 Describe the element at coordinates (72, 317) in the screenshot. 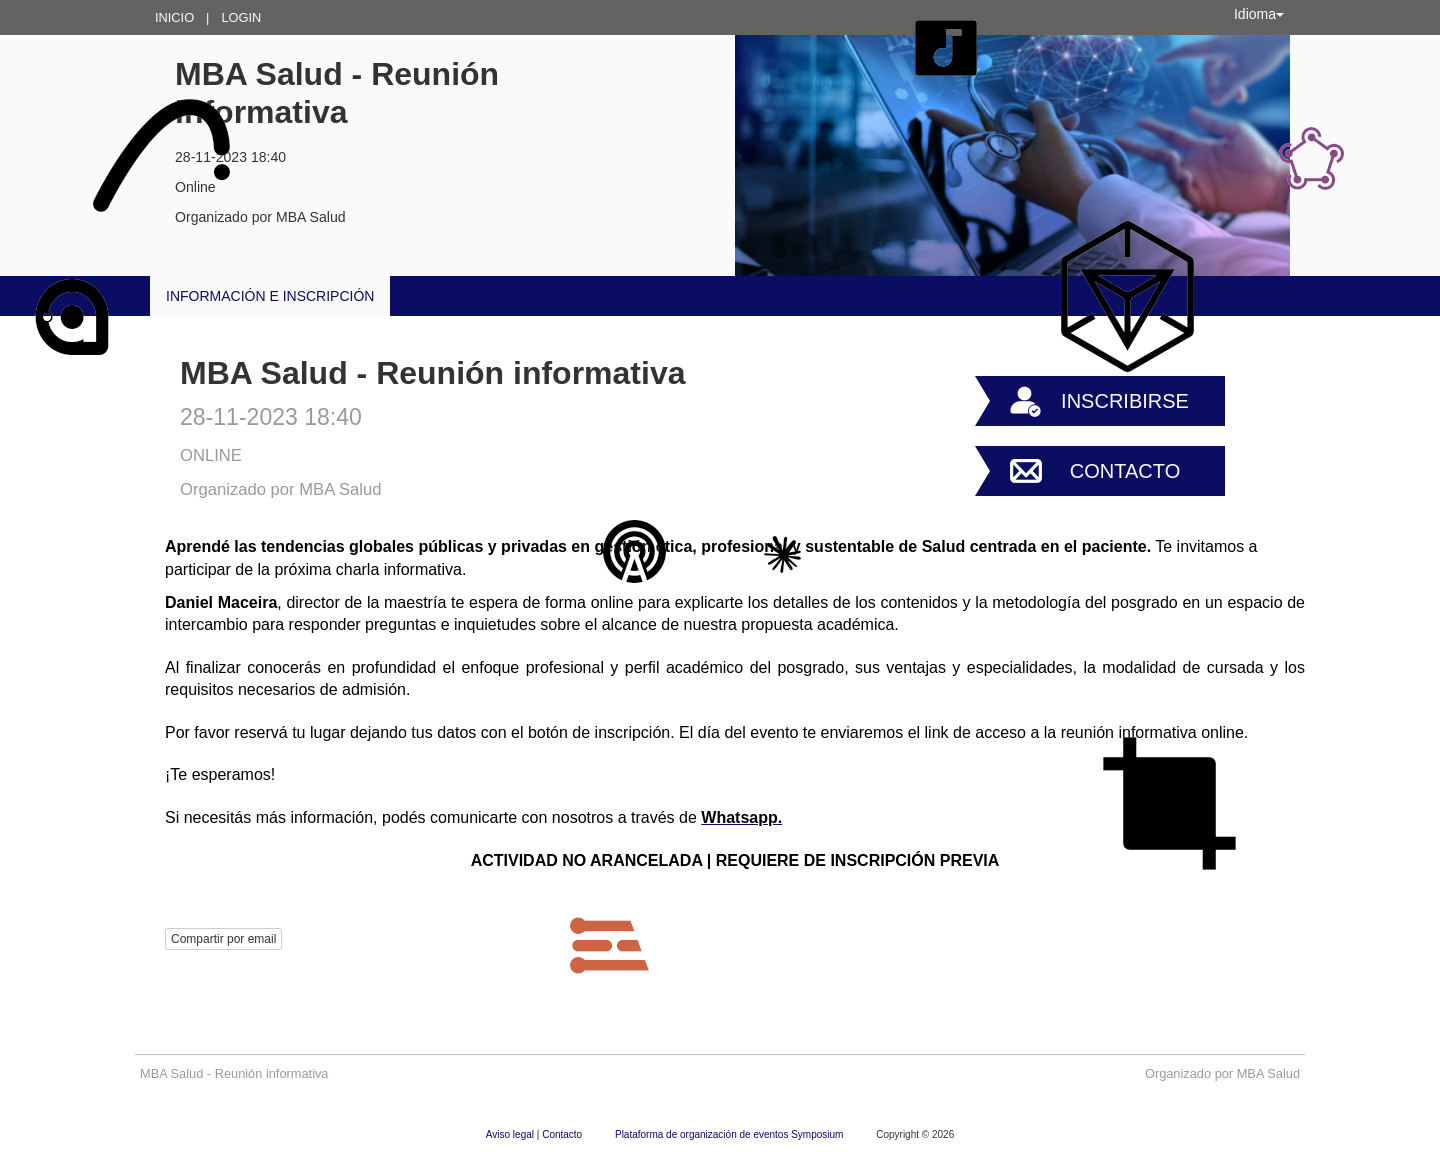

I see `Avalonia UI framework logo` at that location.